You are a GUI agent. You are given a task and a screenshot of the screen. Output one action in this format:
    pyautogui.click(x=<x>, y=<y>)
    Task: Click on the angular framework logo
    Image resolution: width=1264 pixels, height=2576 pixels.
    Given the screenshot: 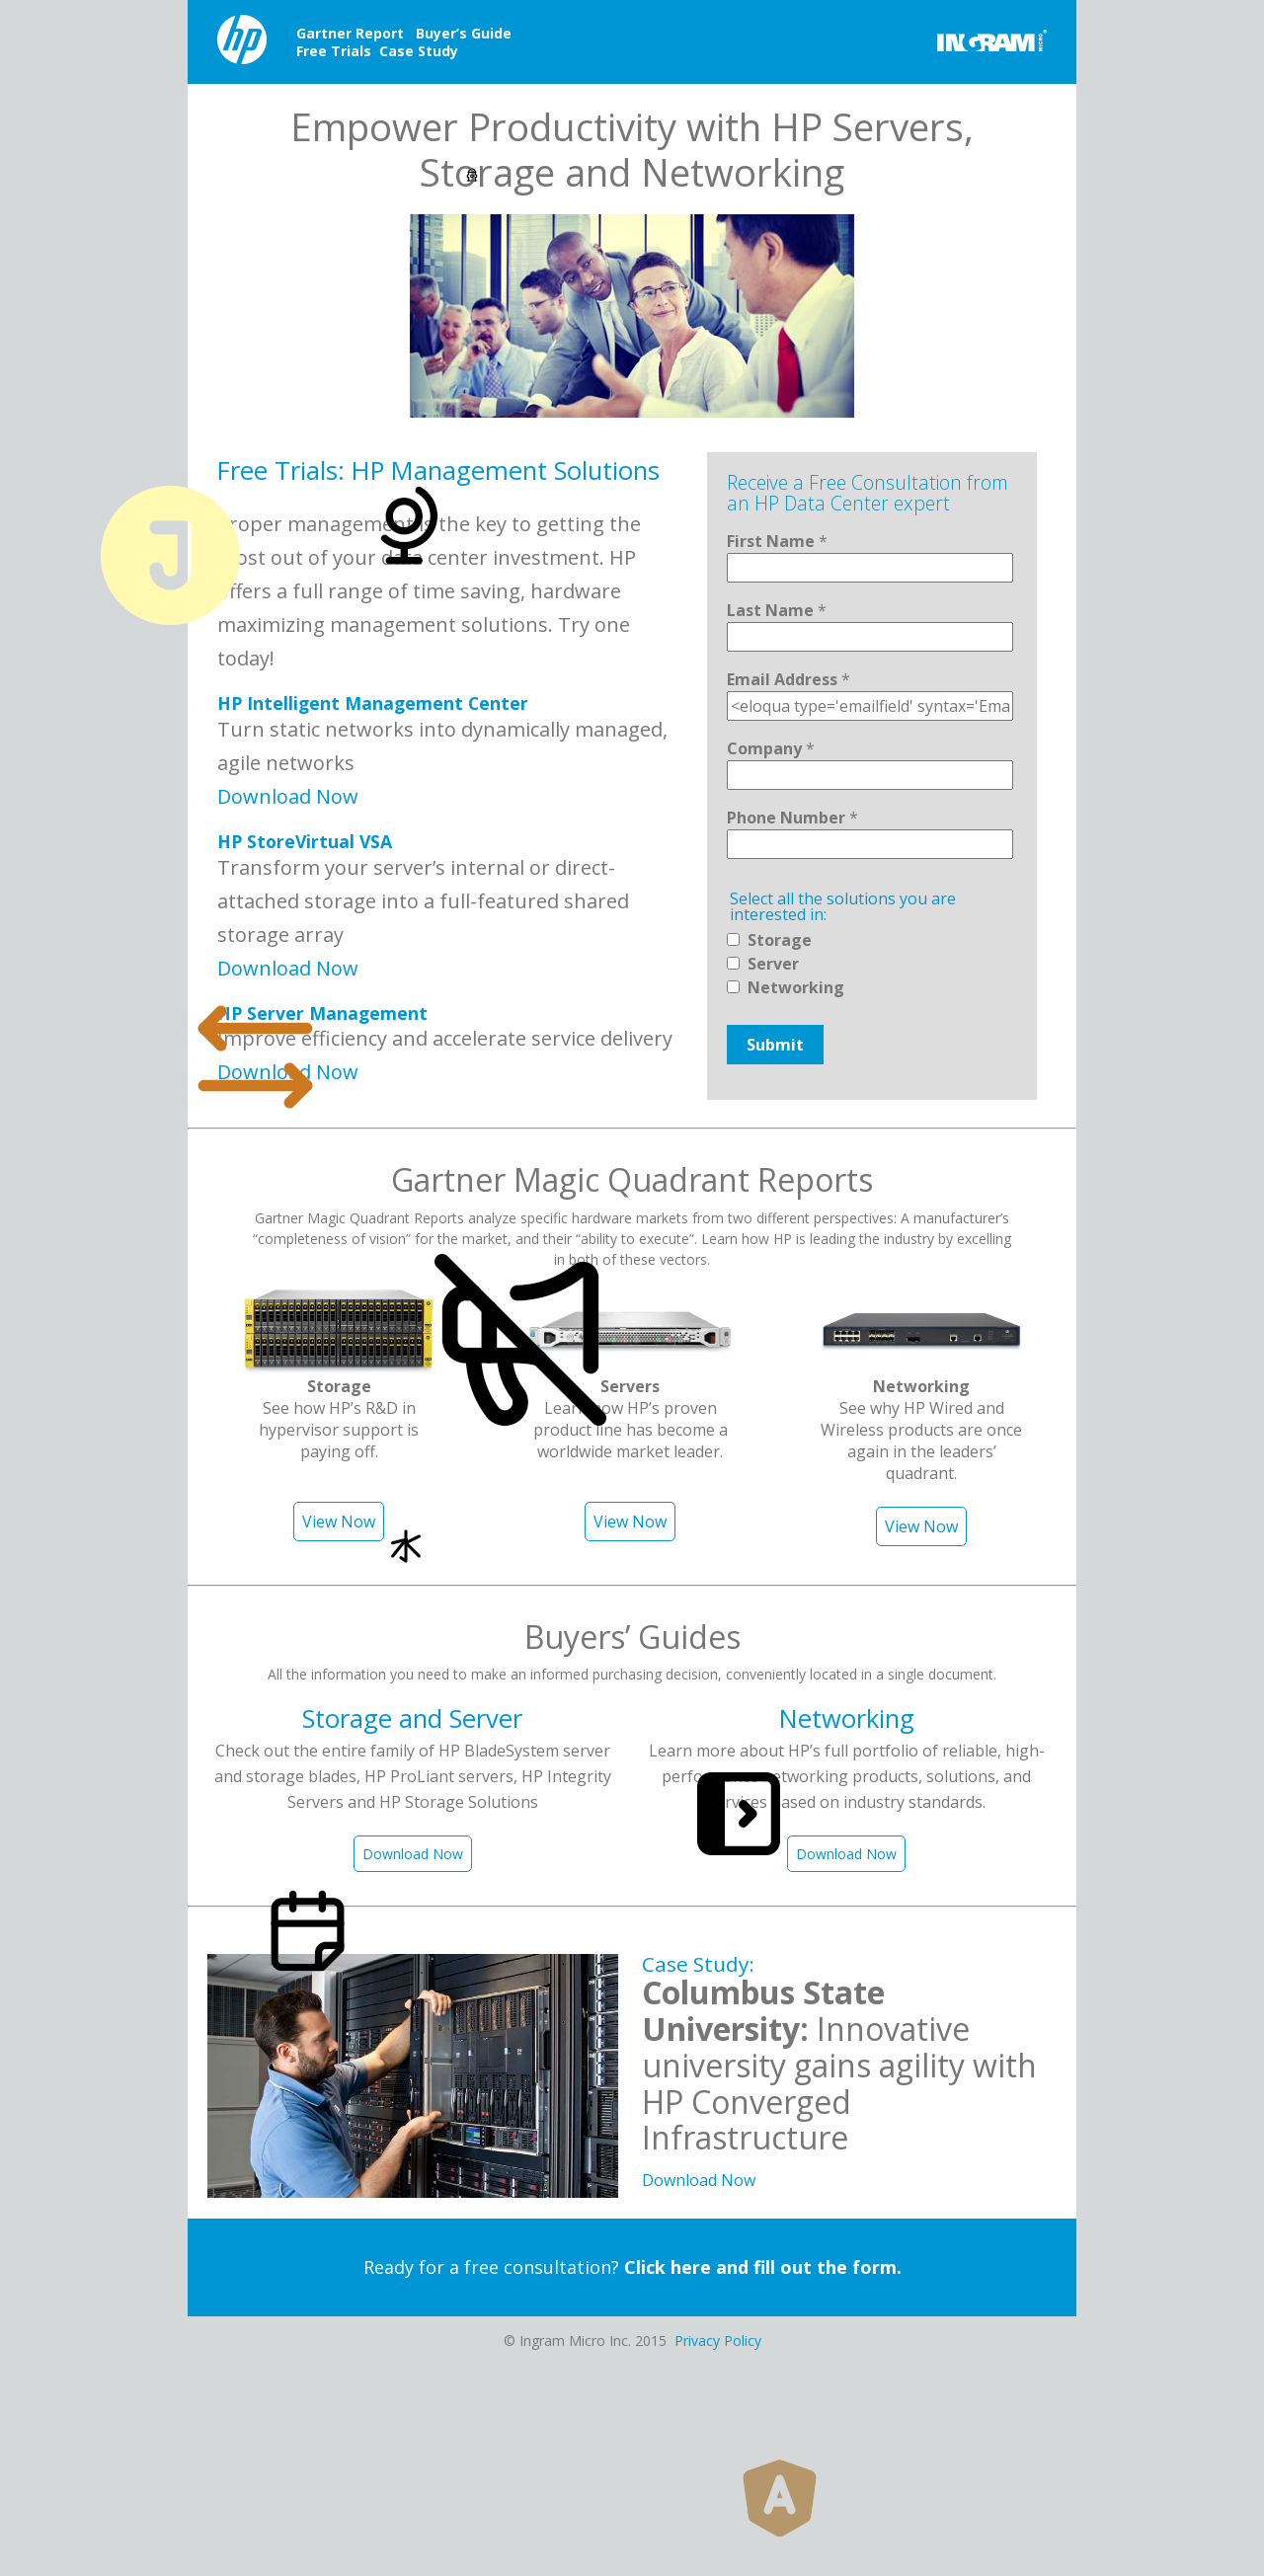 What is the action you would take?
    pyautogui.click(x=779, y=2498)
    